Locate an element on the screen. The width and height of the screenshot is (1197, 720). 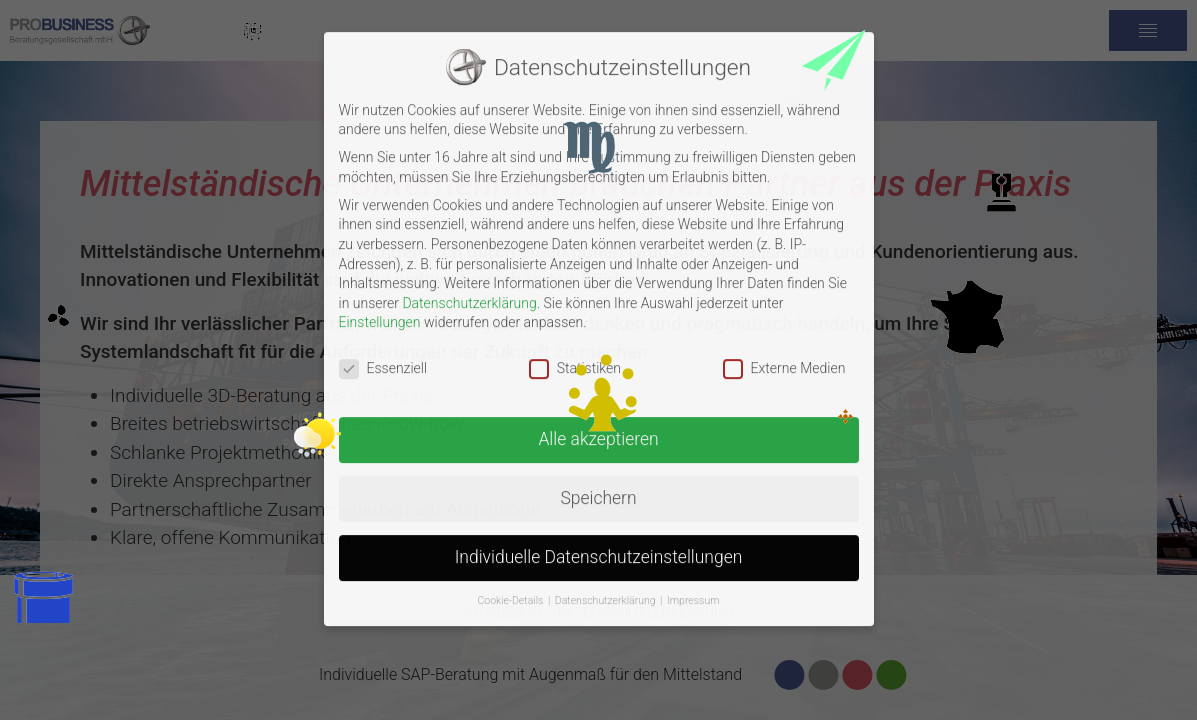
warp or teleport to another location is located at coordinates (43, 592).